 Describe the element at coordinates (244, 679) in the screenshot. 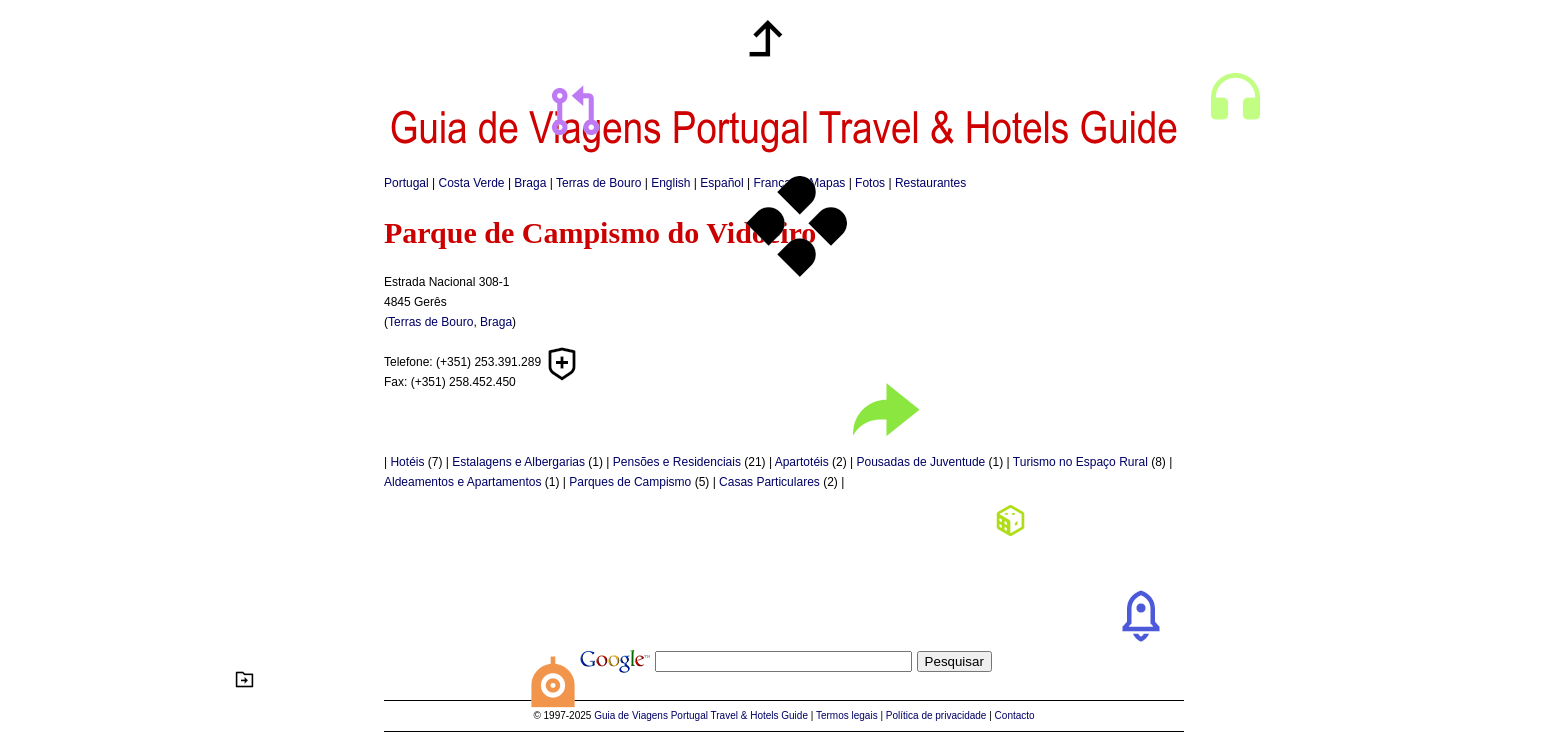

I see `move files to another folder` at that location.